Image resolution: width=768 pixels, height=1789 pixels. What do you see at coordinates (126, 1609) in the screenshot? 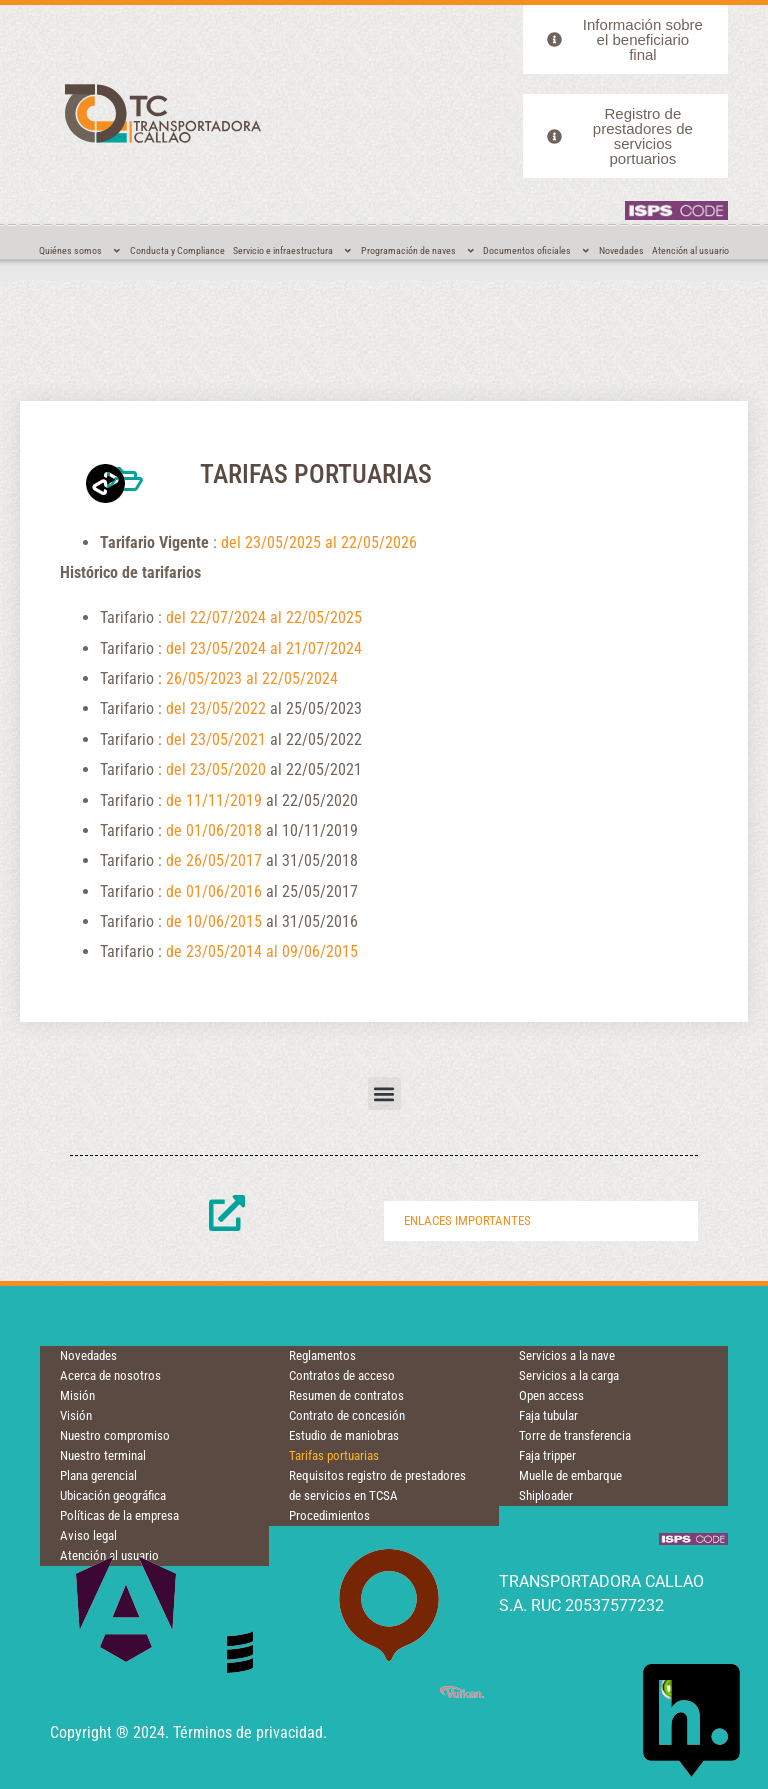
I see `indicates an Angular framework application` at bounding box center [126, 1609].